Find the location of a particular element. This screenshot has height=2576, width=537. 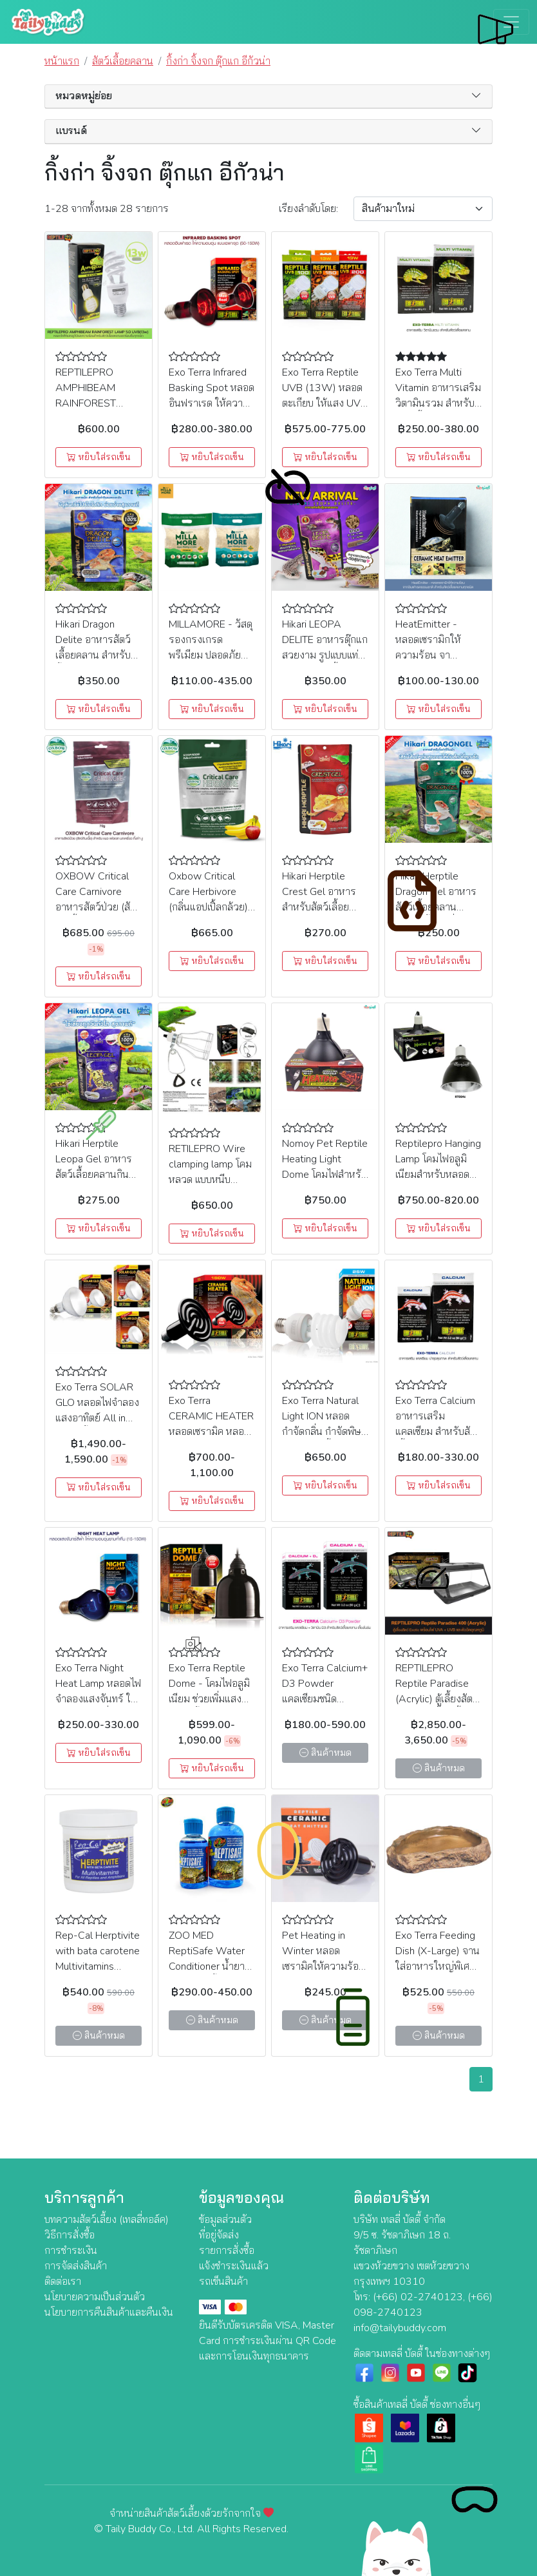

indicates no cloud connection or offline status is located at coordinates (288, 487).